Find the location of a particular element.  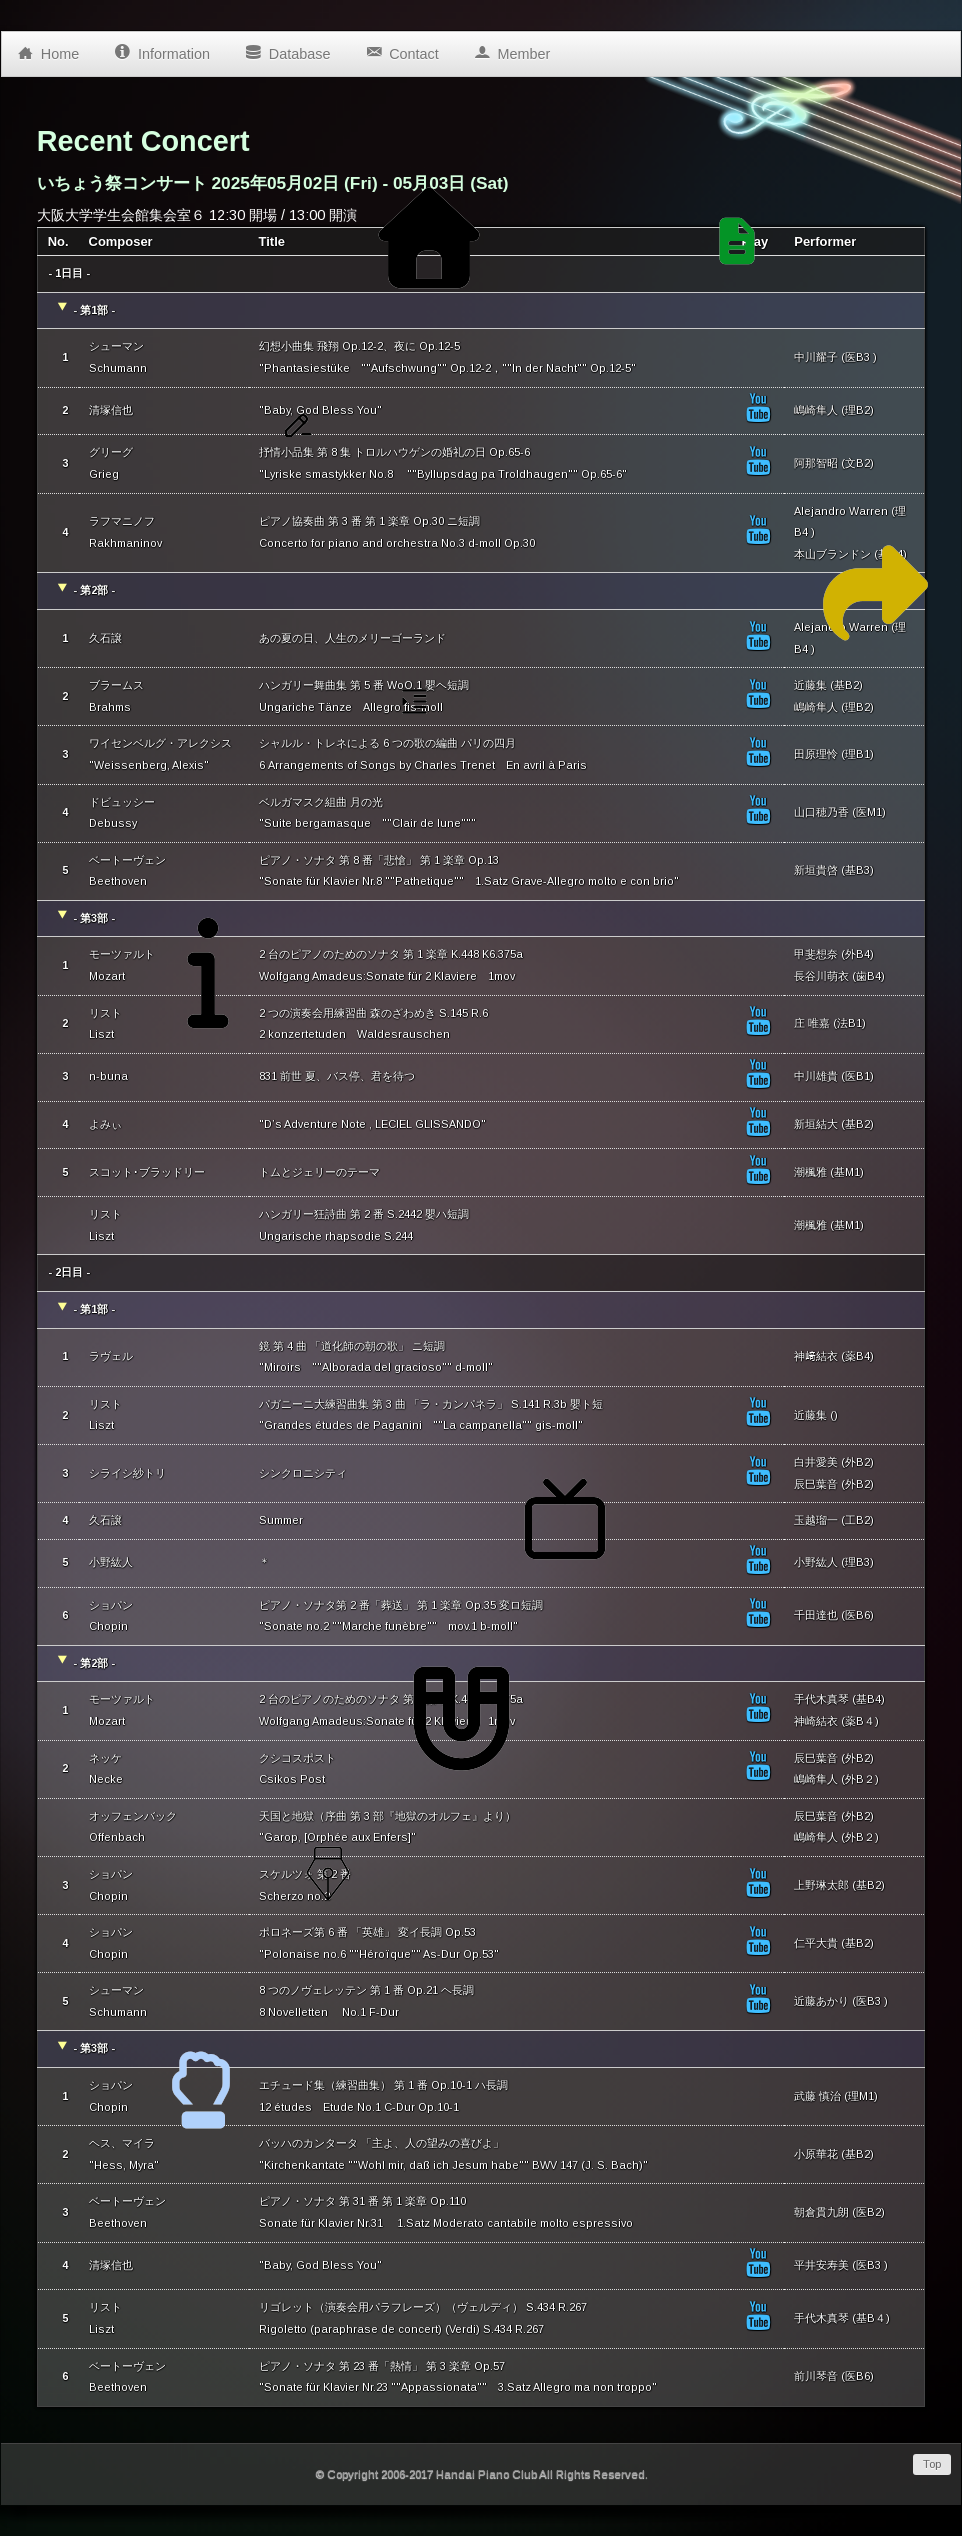

navigate to home screen is located at coordinates (429, 238).